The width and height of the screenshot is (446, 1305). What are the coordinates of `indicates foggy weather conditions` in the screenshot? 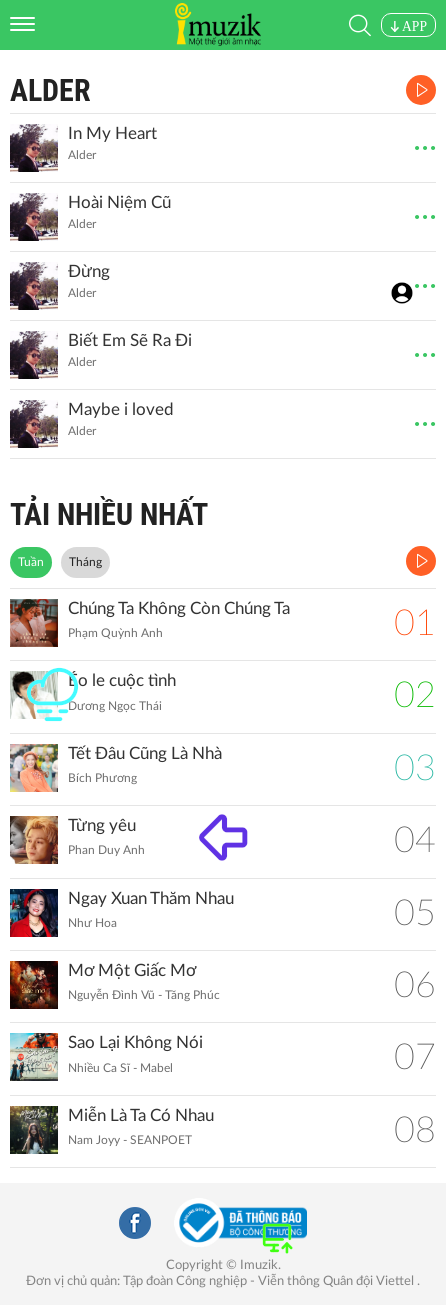 It's located at (52, 693).